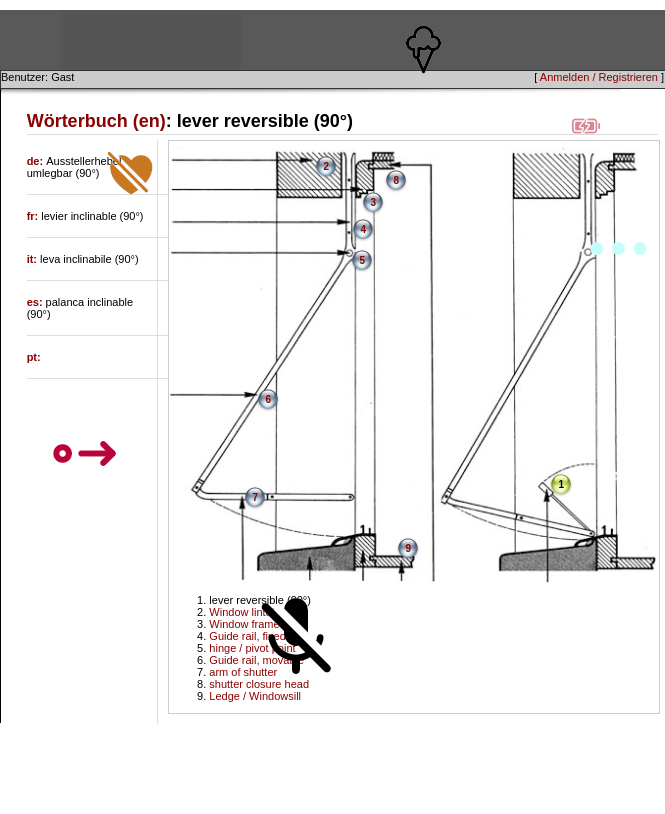 The image size is (665, 814). I want to click on remove from favorites, so click(130, 173).